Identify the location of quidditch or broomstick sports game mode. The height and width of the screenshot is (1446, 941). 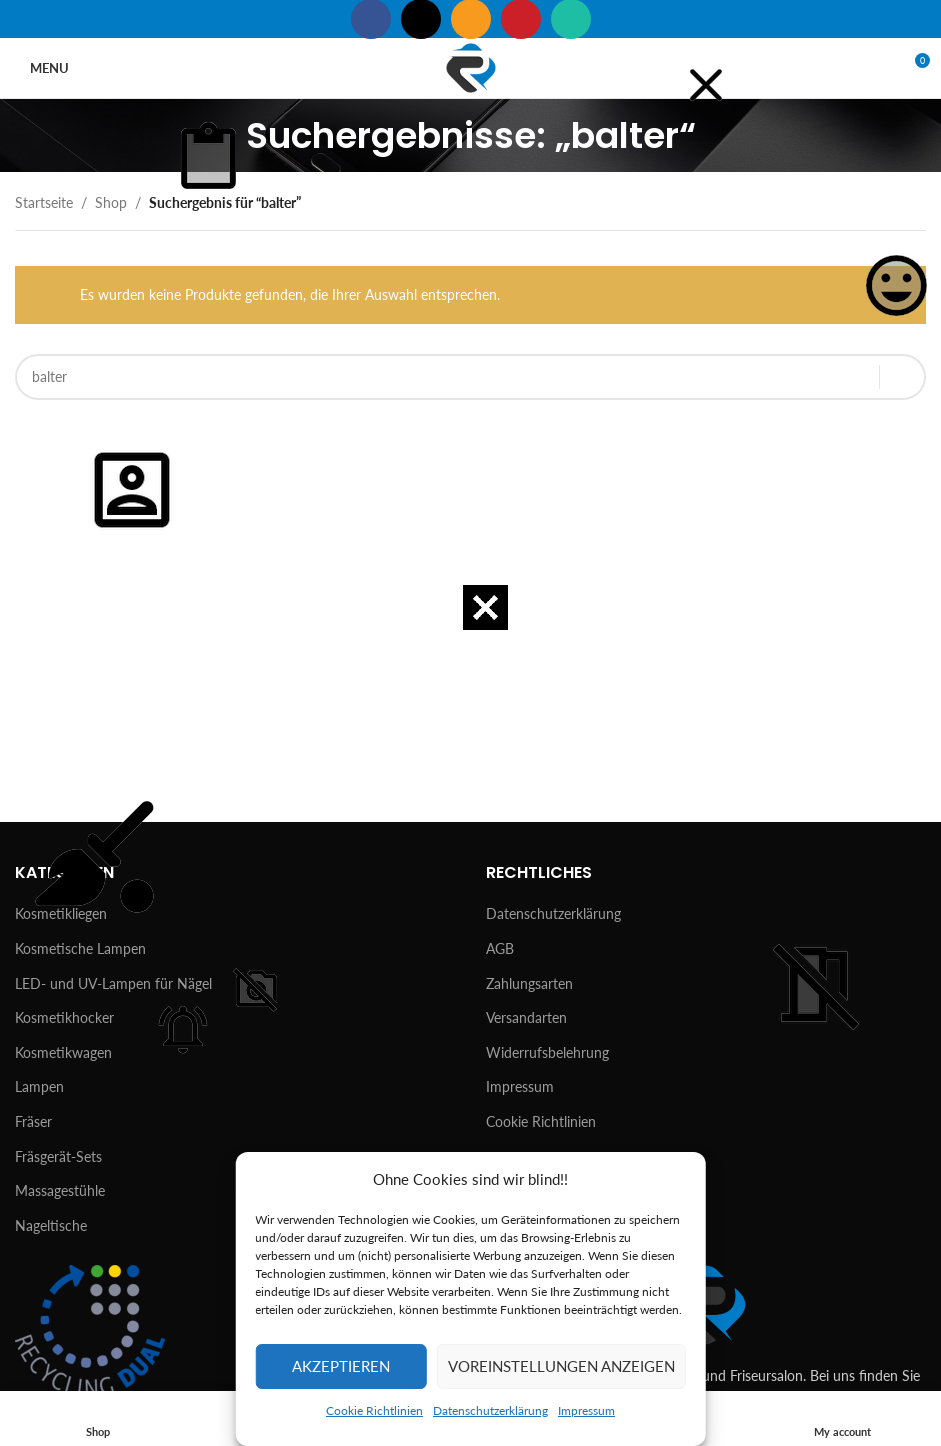
(94, 853).